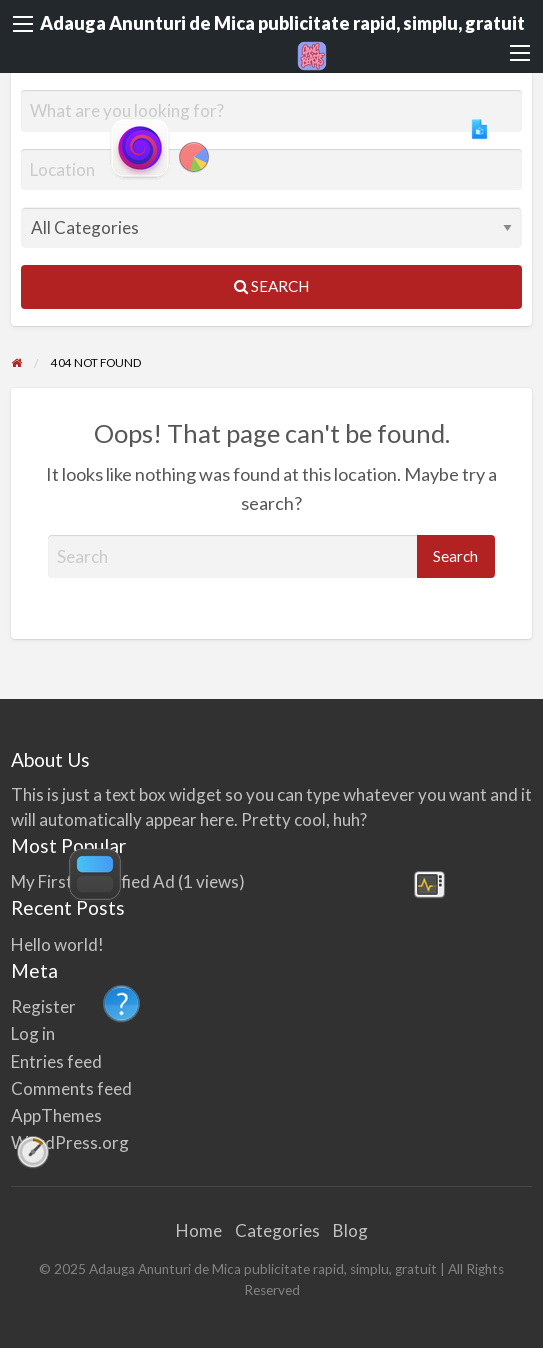 The width and height of the screenshot is (543, 1348). I want to click on open help documentation, so click(121, 1003).